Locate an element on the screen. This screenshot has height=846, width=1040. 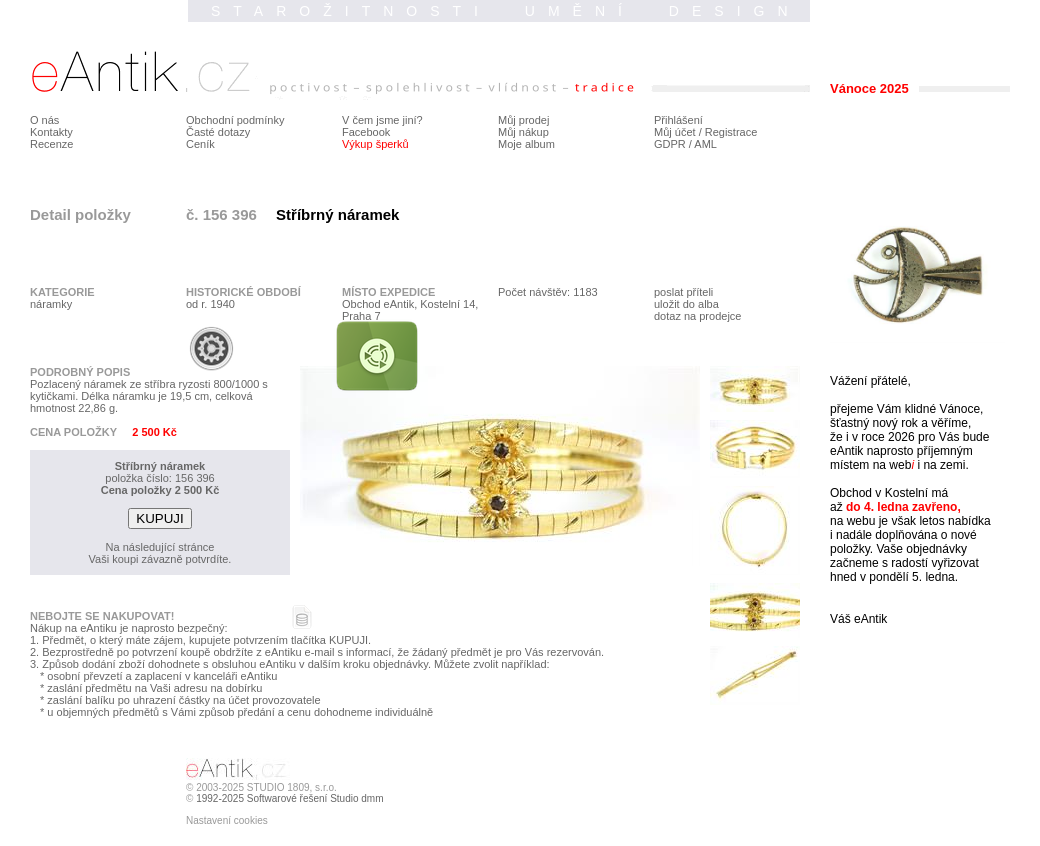
sql database file is located at coordinates (302, 617).